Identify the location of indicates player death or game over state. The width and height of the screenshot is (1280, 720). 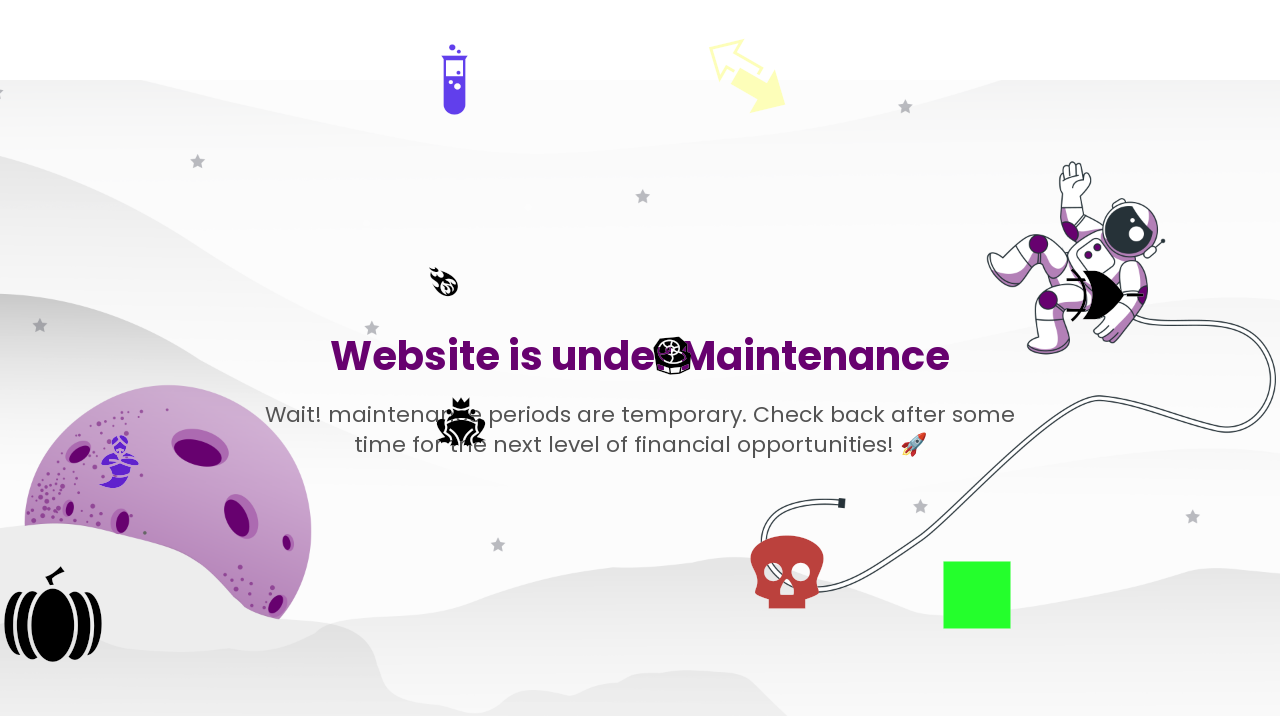
(787, 572).